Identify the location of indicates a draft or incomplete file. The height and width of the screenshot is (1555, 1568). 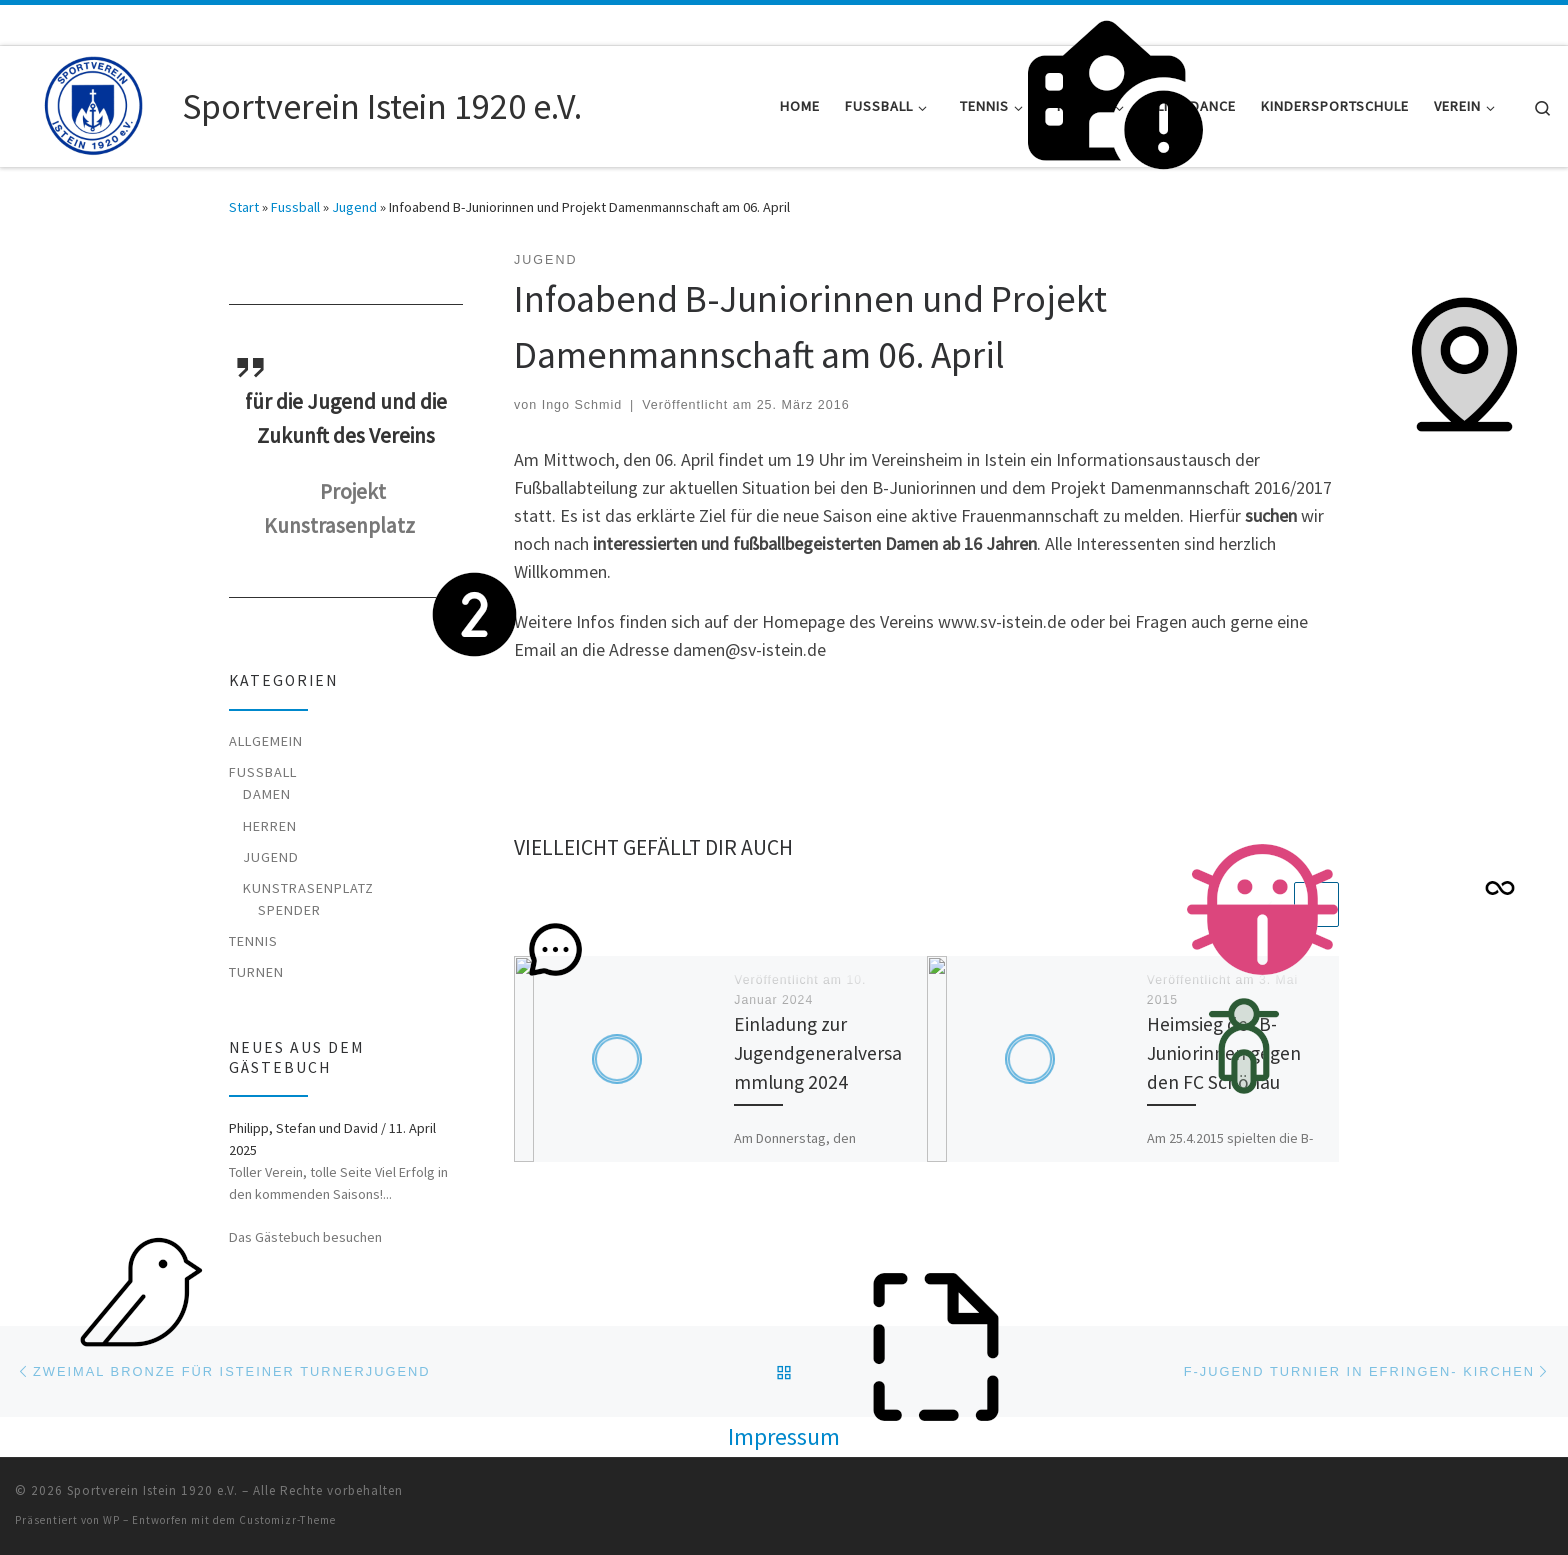
(936, 1347).